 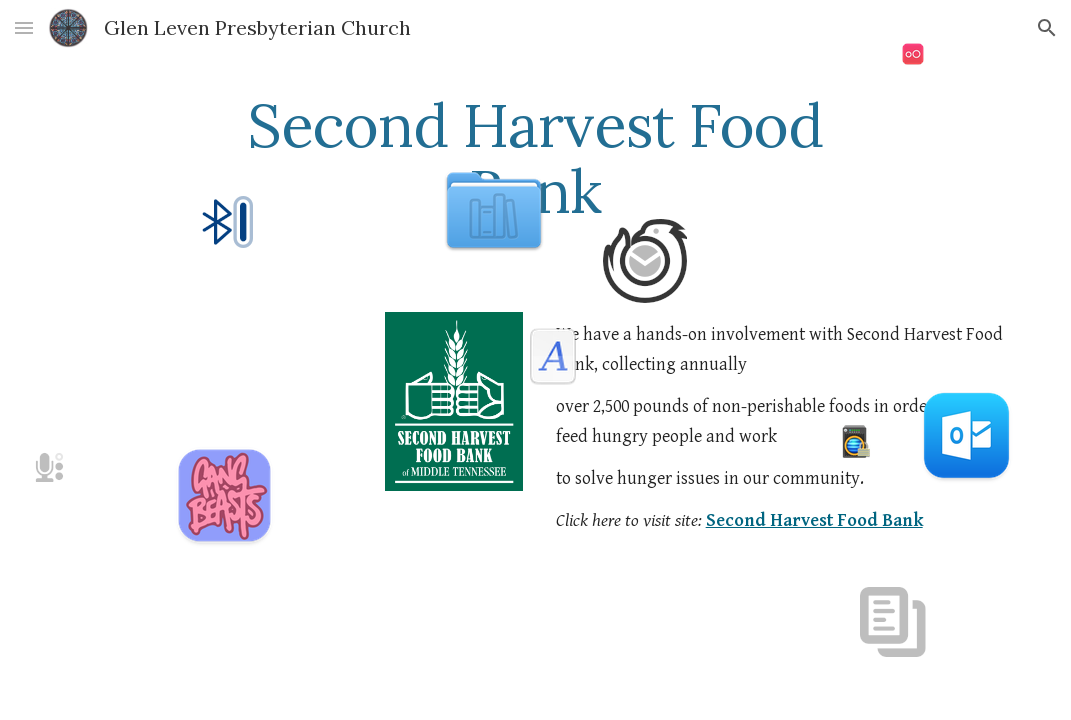 What do you see at coordinates (224, 495) in the screenshot?
I see `launch Gang Beasts game` at bounding box center [224, 495].